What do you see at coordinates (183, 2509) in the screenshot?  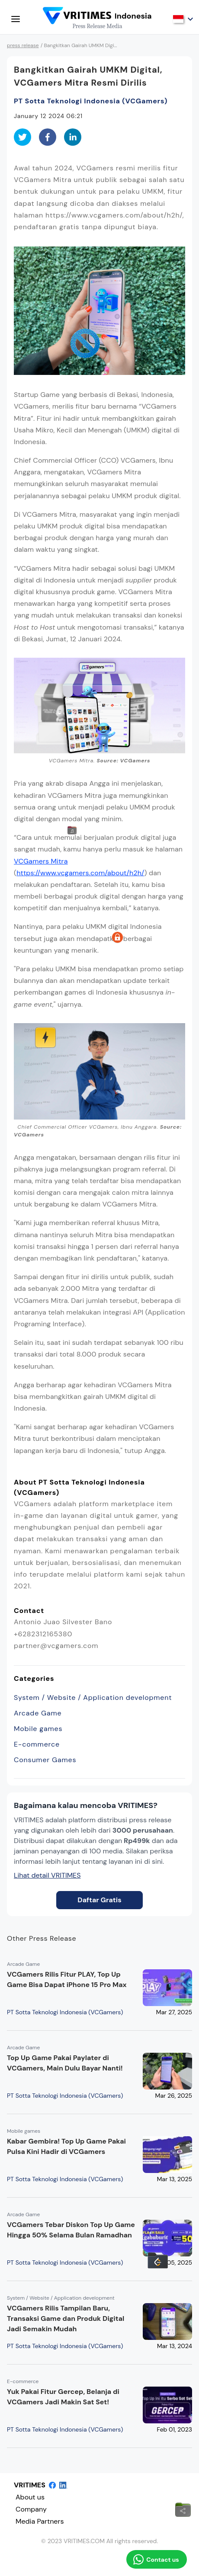 I see `access your public shared folder` at bounding box center [183, 2509].